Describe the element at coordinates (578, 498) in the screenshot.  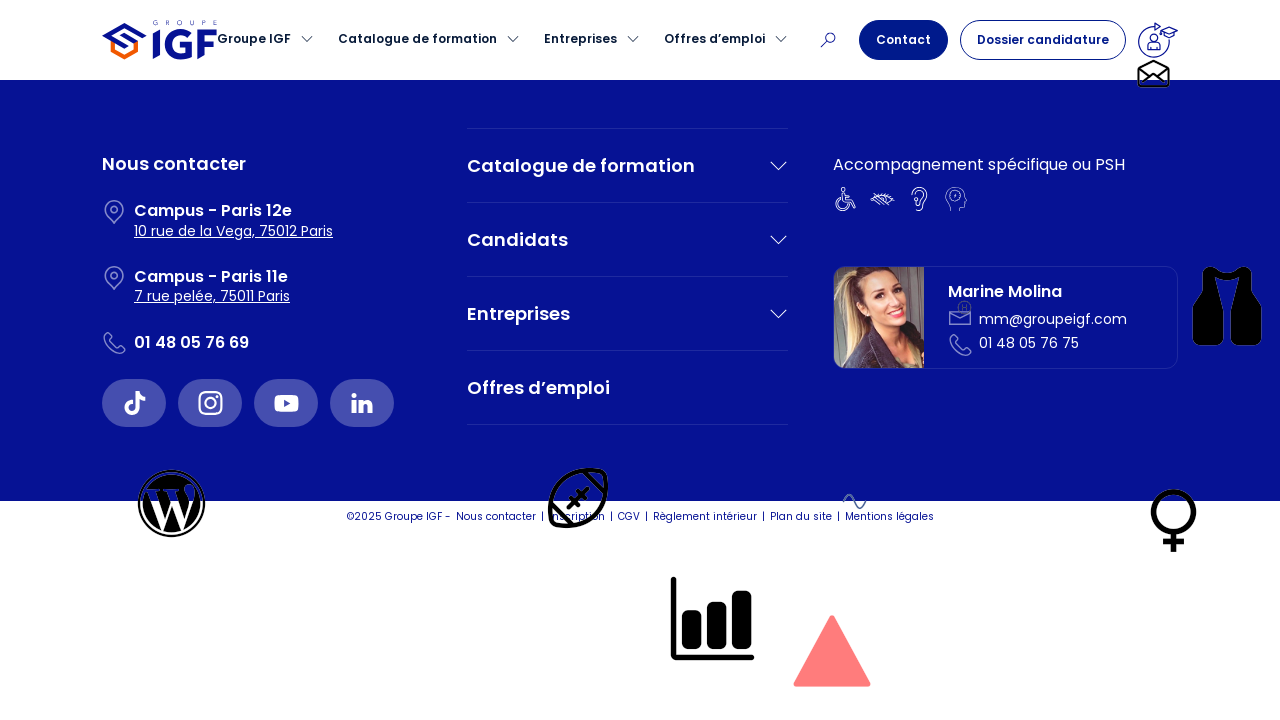
I see `access sports scores and updates` at that location.